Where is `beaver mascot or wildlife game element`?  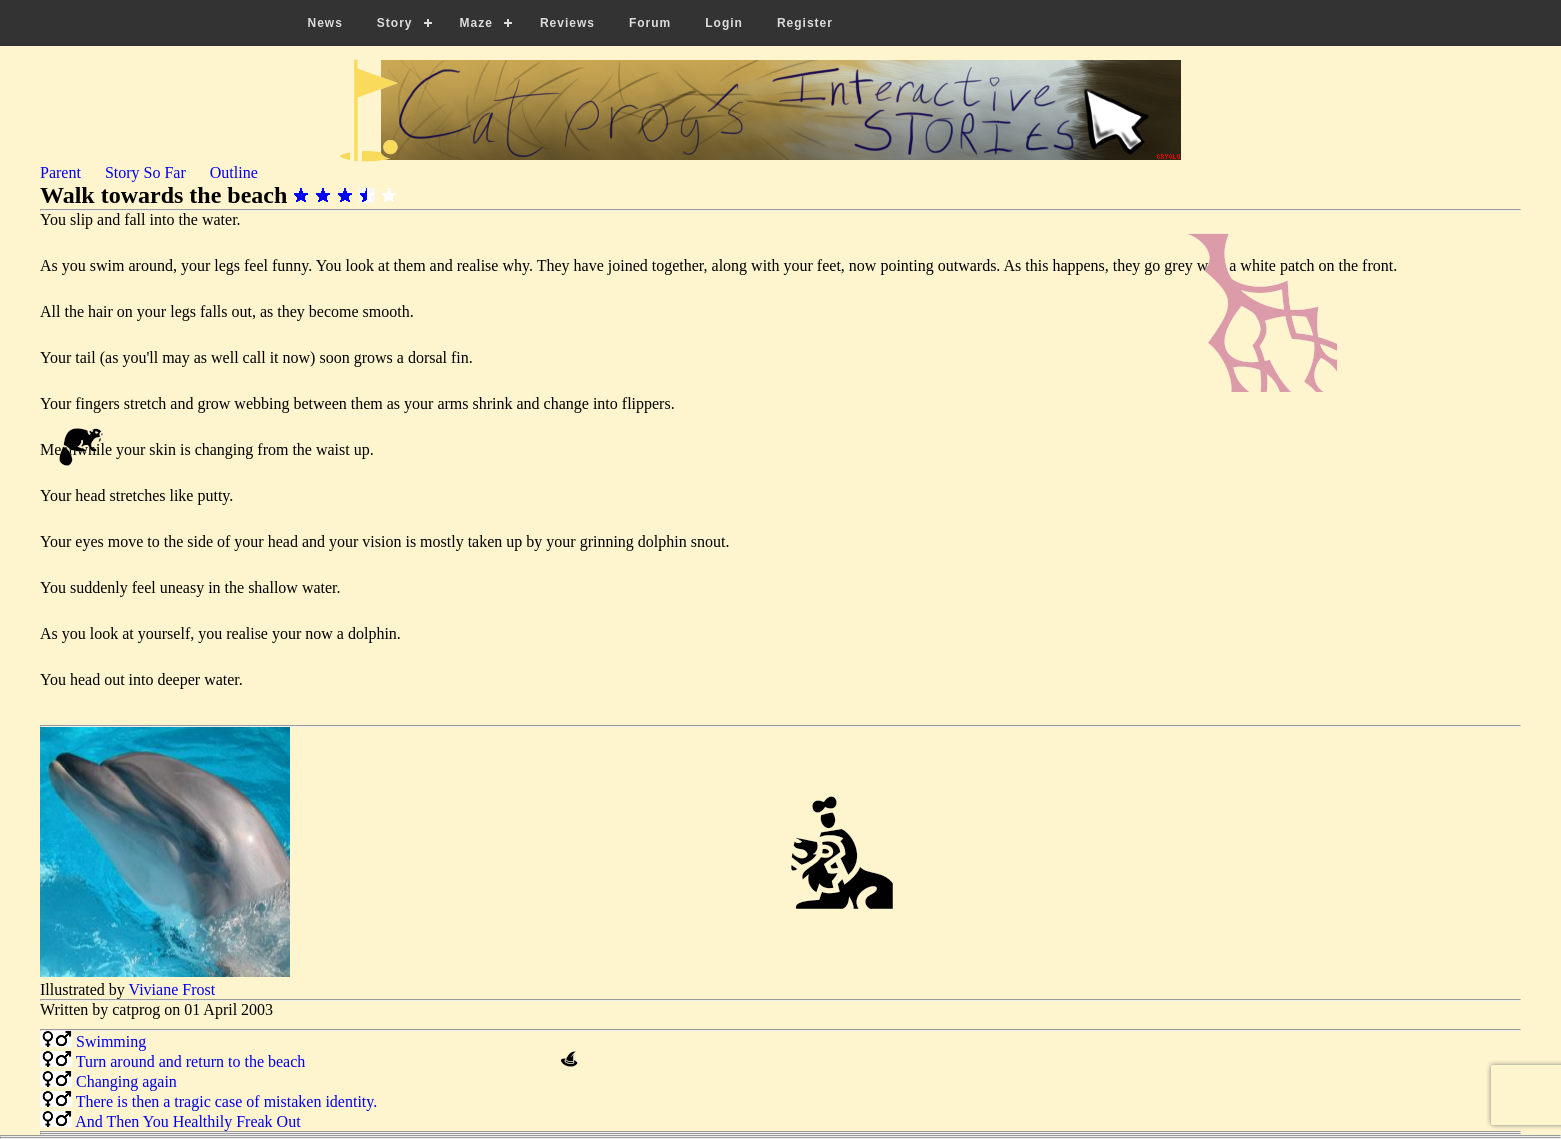 beaver mascot or wildlife game element is located at coordinates (81, 447).